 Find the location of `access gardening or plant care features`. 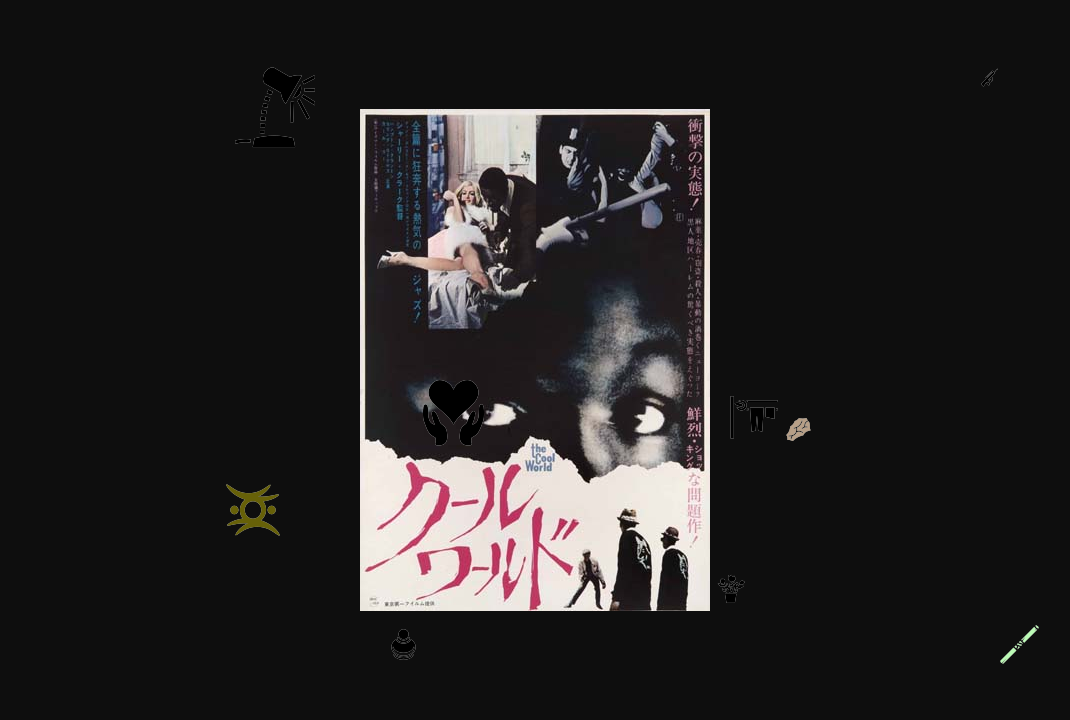

access gardening or plant care features is located at coordinates (731, 589).